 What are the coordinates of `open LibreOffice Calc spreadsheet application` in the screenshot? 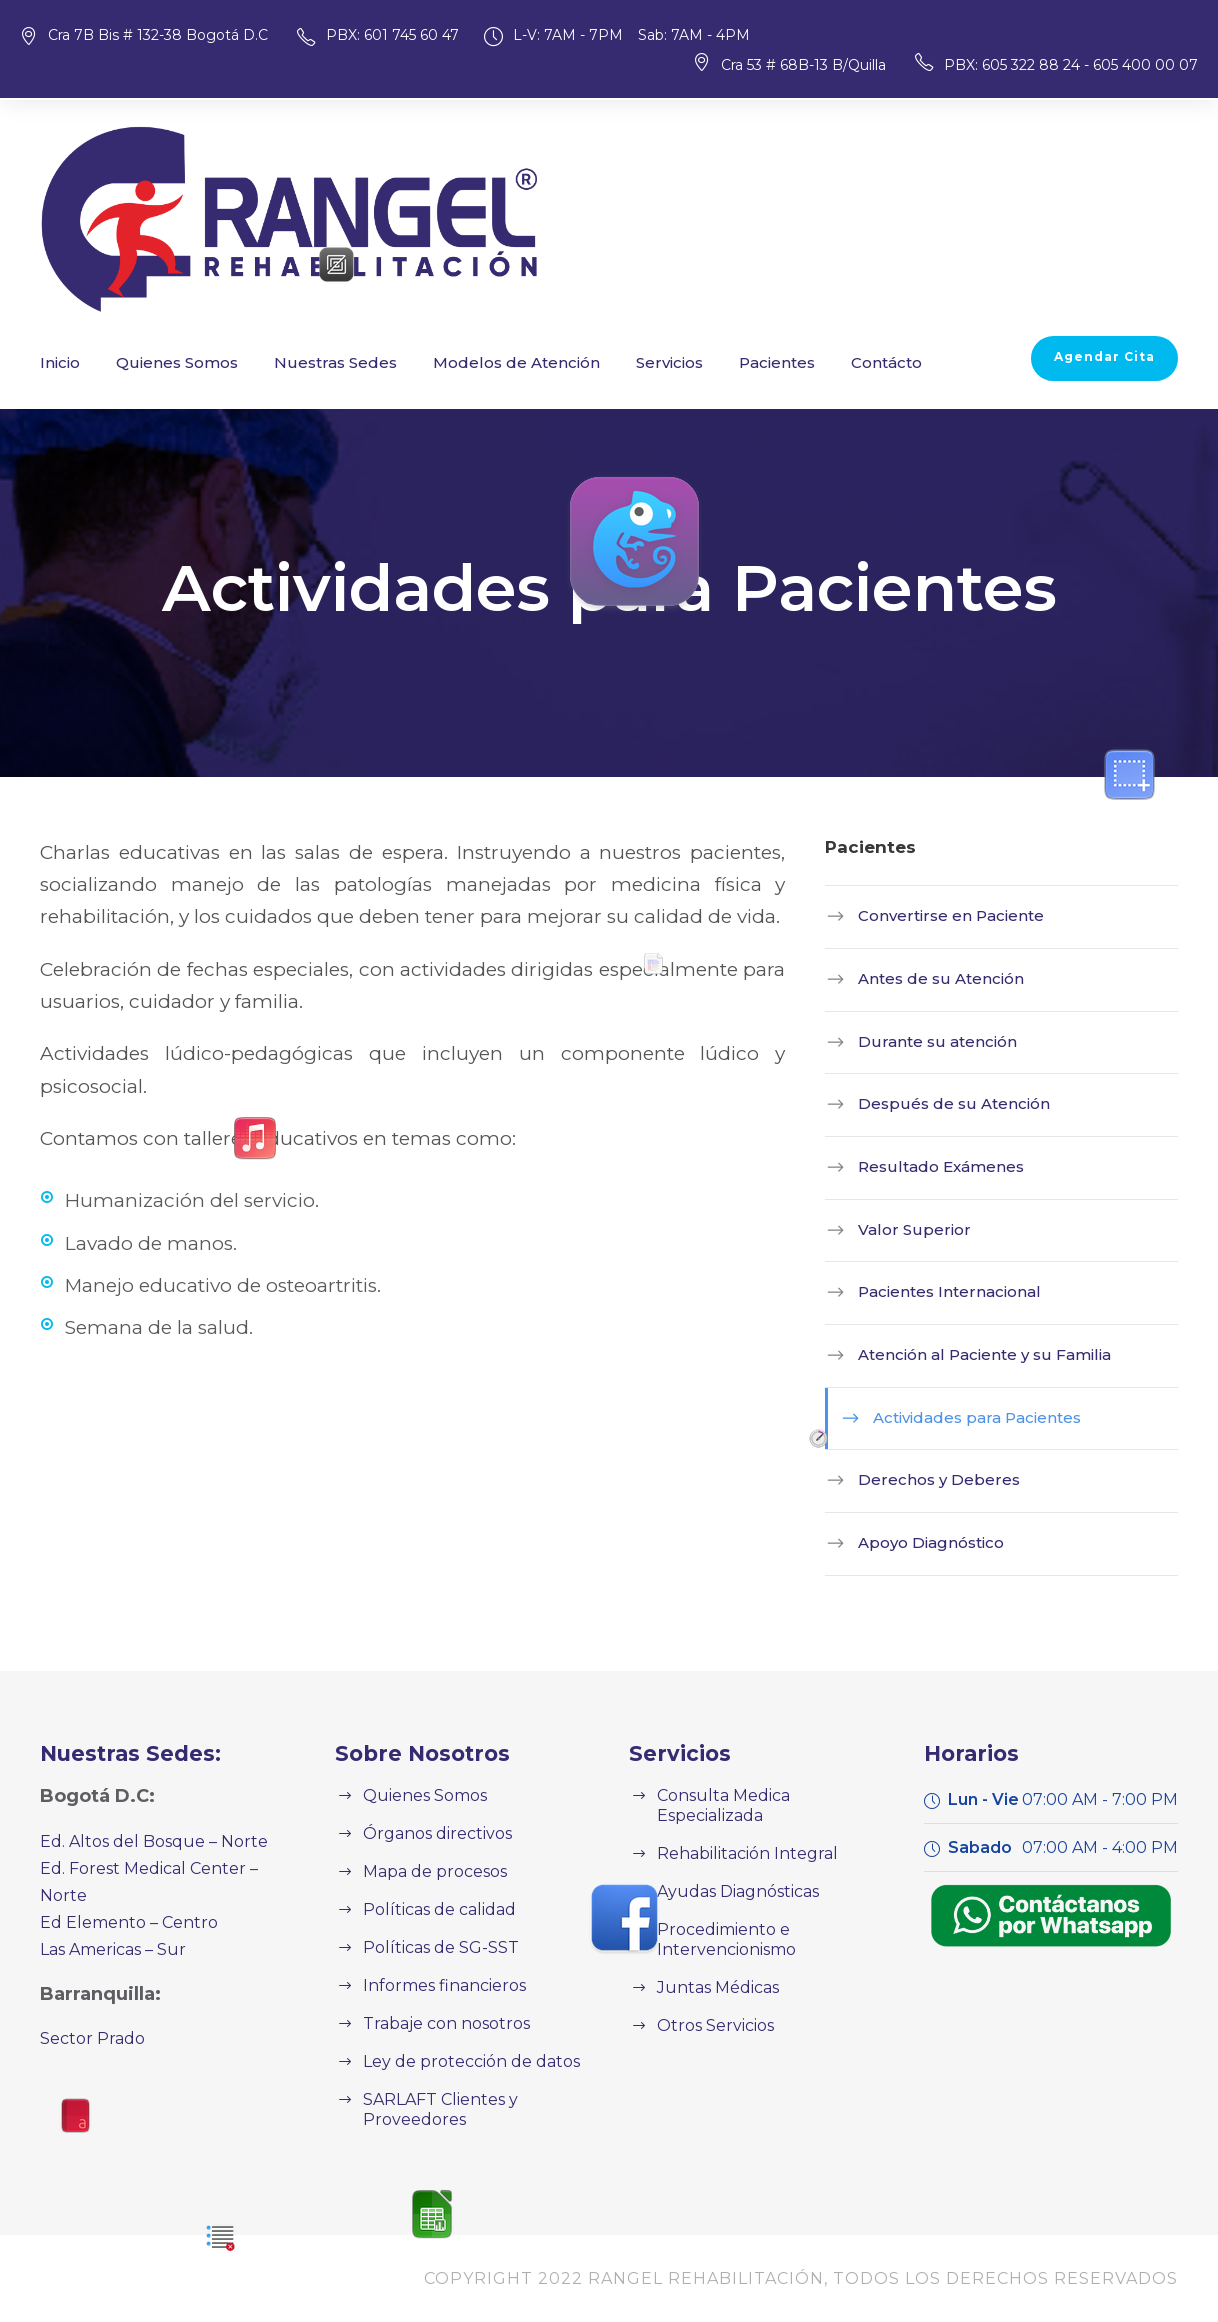 It's located at (432, 2214).